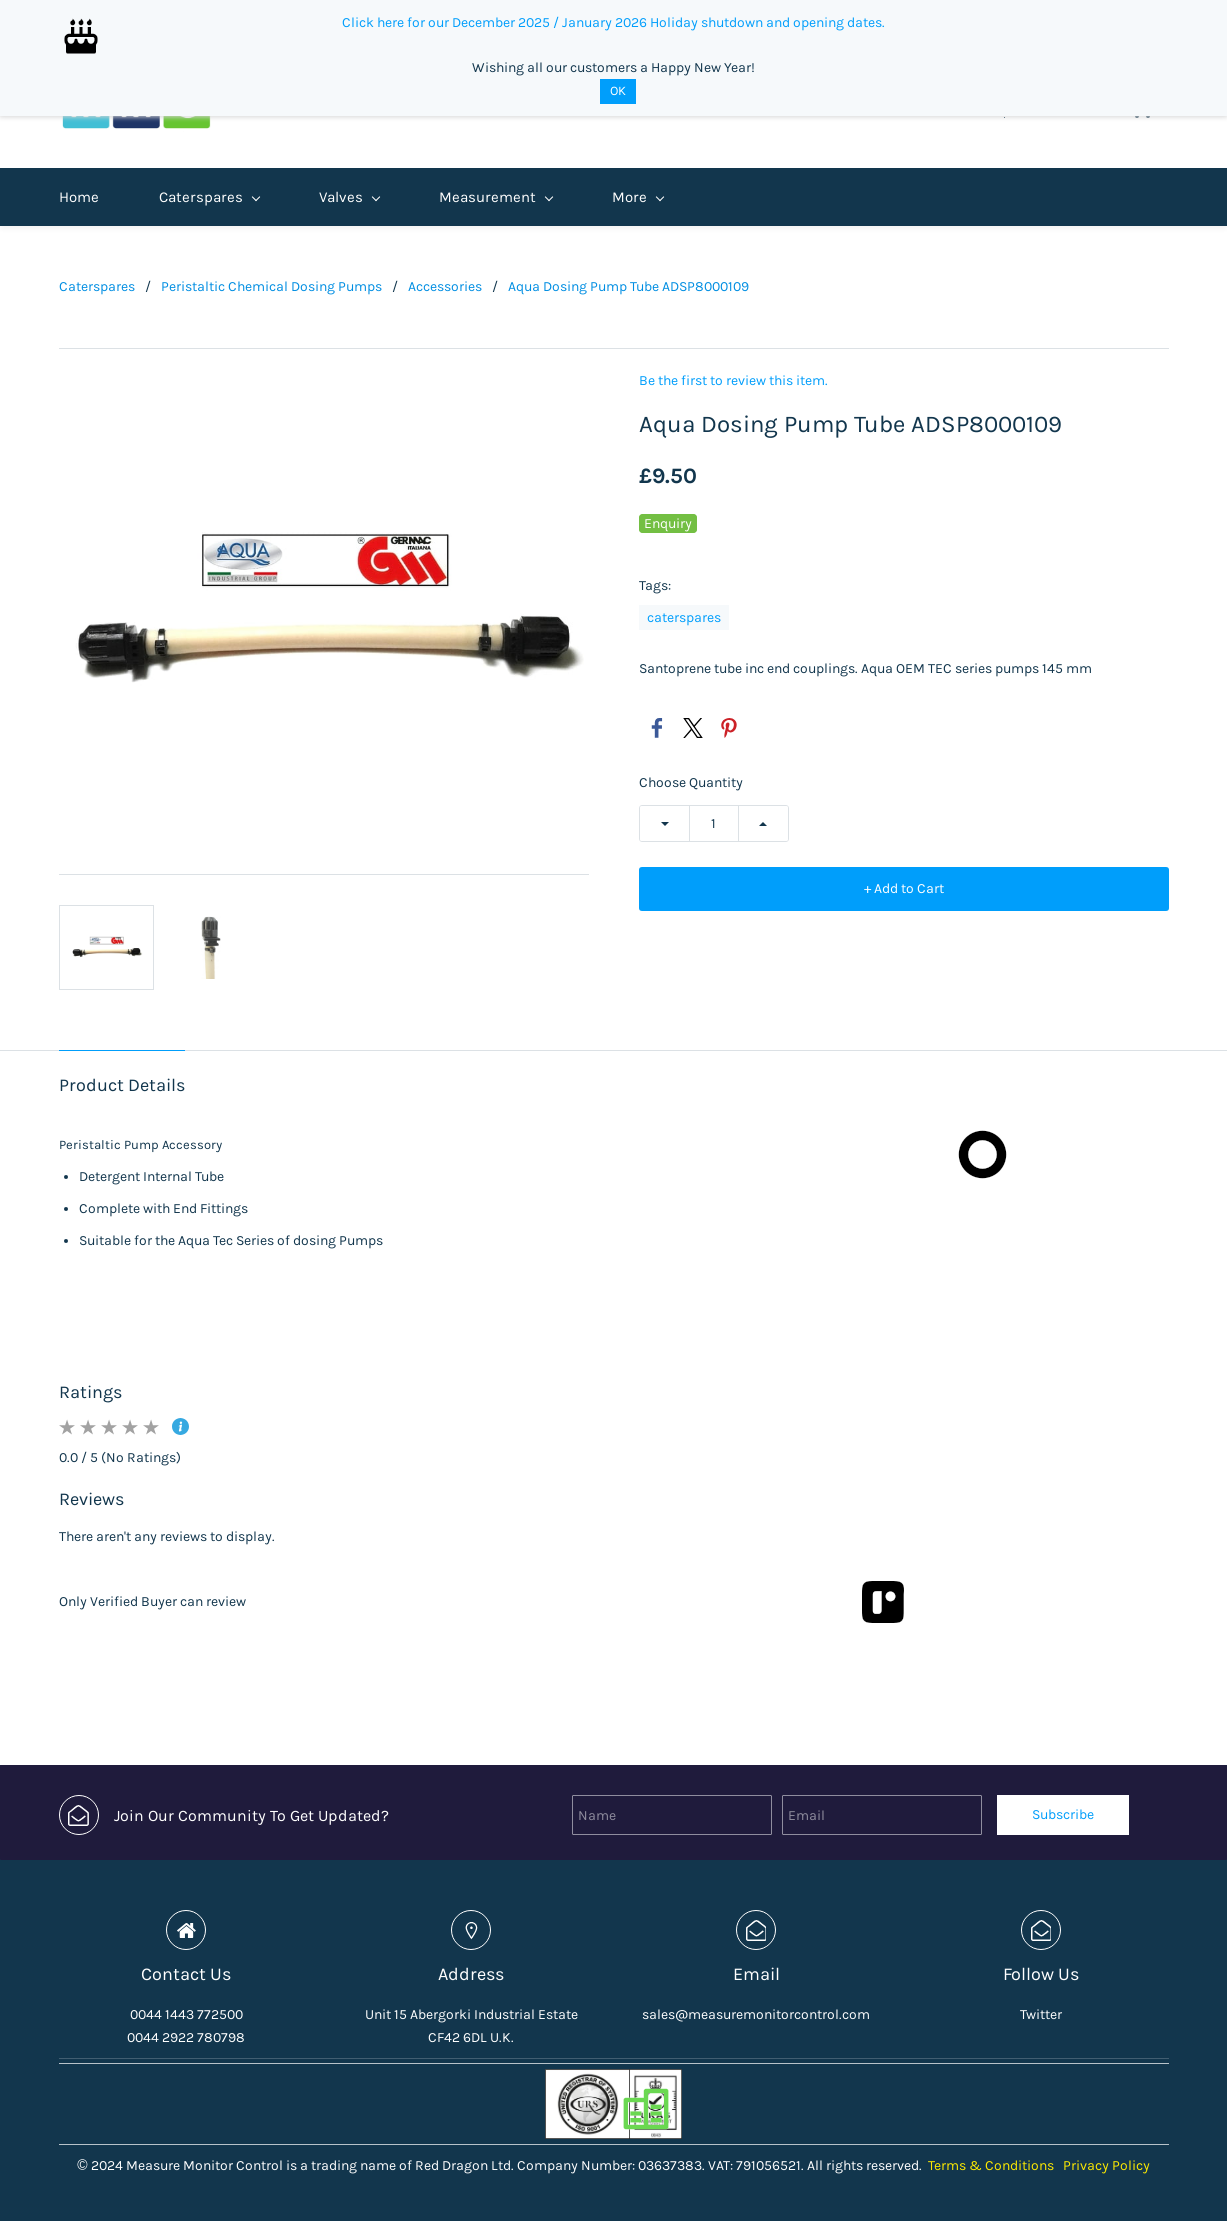 This screenshot has width=1227, height=2221. I want to click on access database or data storage, so click(646, 2109).